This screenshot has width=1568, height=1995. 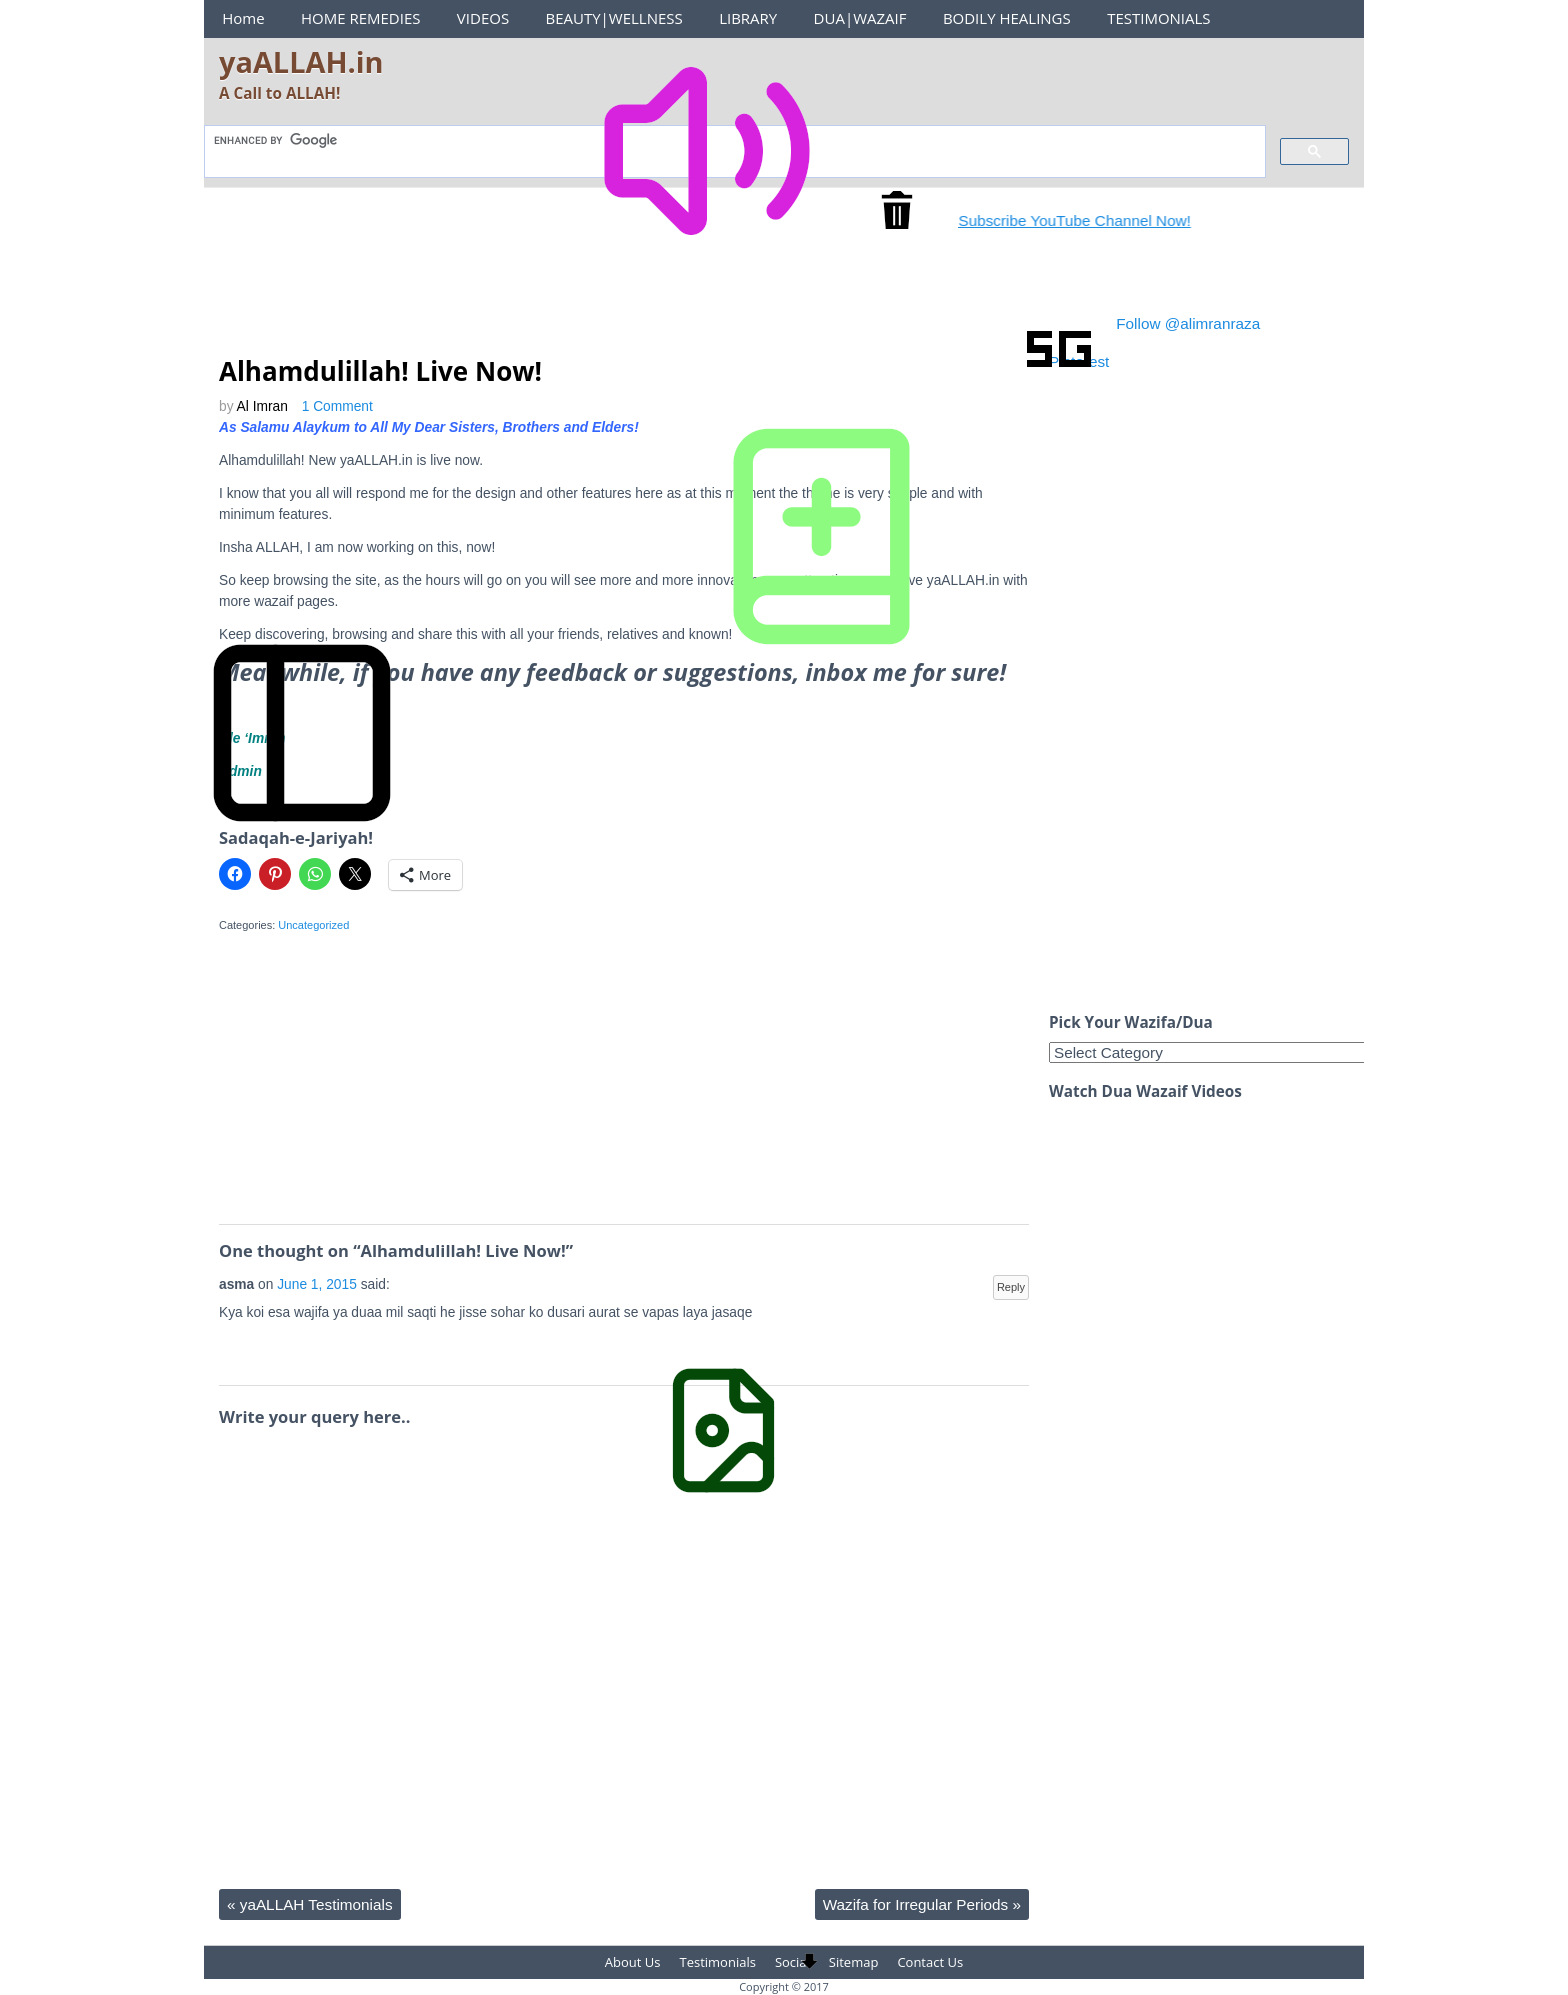 What do you see at coordinates (897, 210) in the screenshot?
I see `delete selected item` at bounding box center [897, 210].